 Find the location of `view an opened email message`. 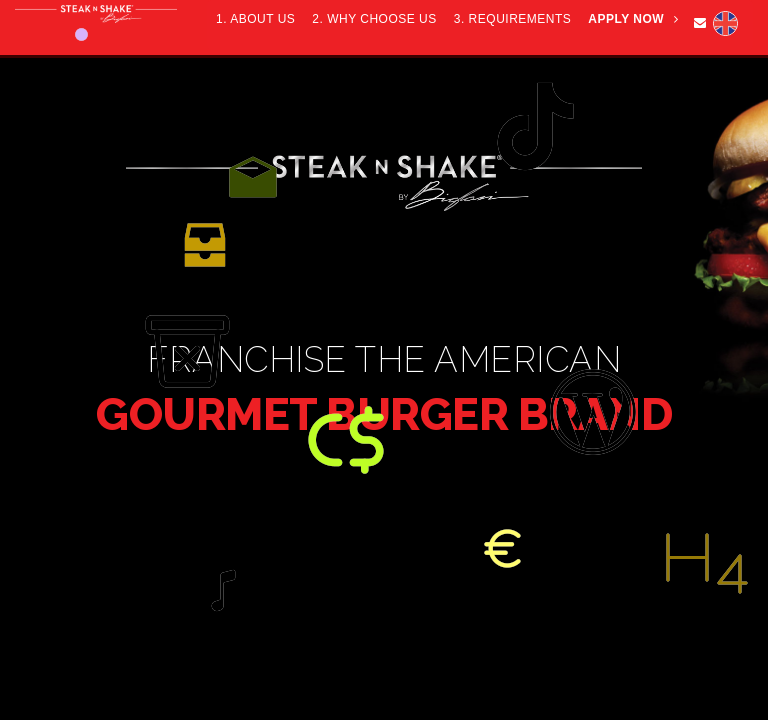

view an opened email message is located at coordinates (253, 177).